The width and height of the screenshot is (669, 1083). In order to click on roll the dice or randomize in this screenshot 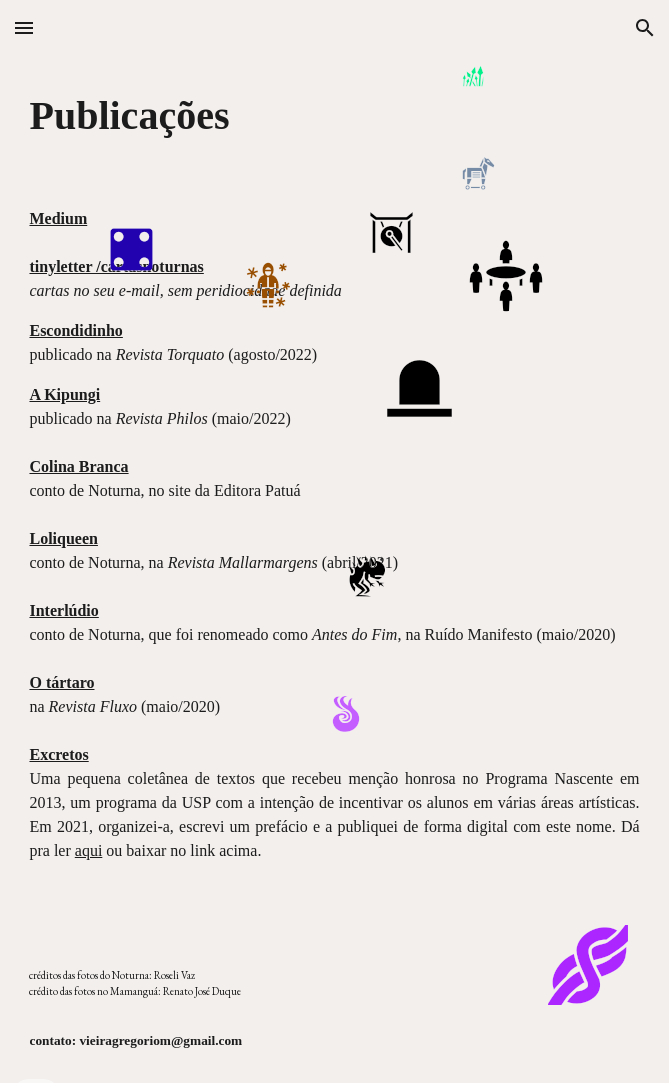, I will do `click(131, 249)`.